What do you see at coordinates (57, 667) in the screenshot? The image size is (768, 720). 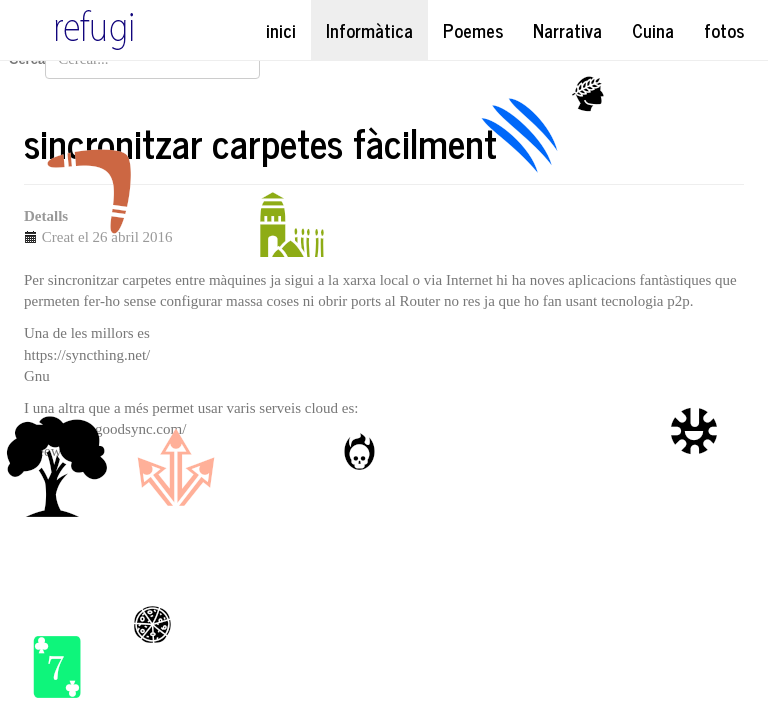 I see `seven of clubs playing card` at bounding box center [57, 667].